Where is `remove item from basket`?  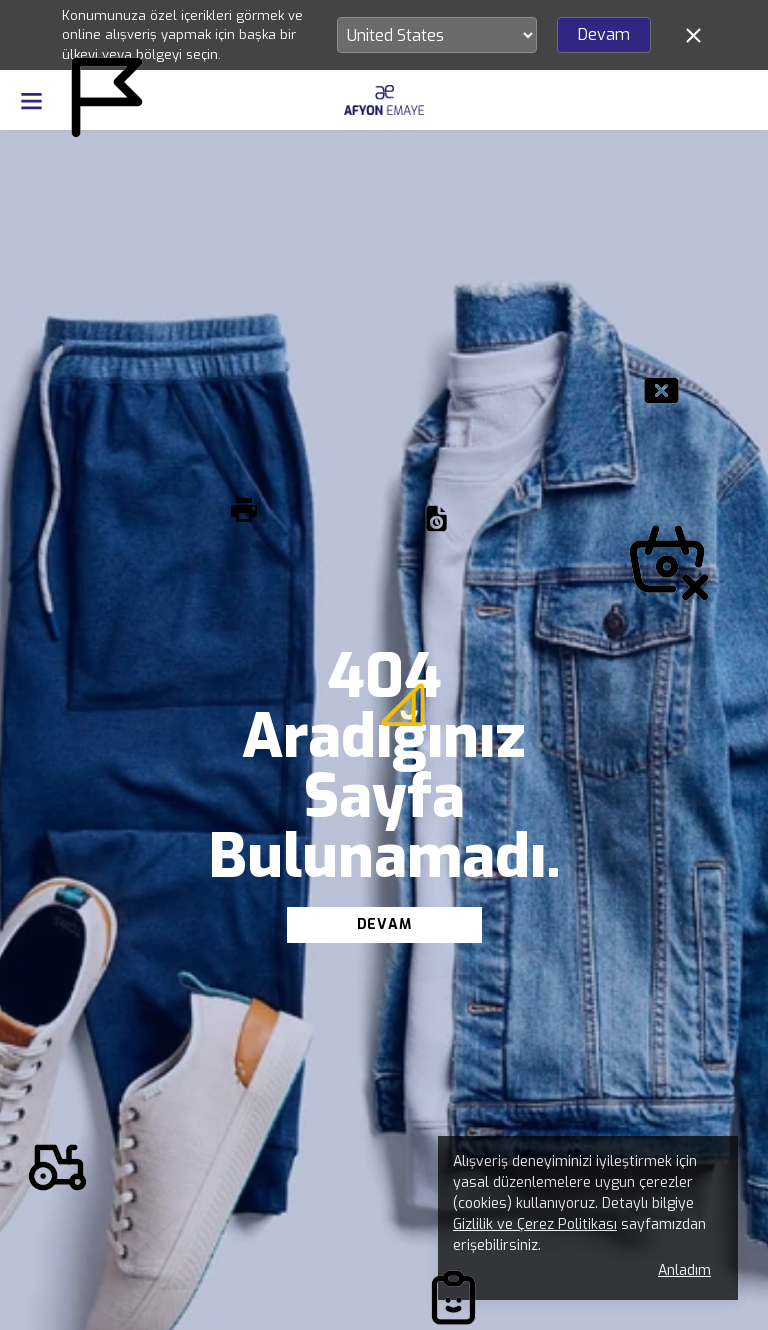
remove item from basket is located at coordinates (667, 559).